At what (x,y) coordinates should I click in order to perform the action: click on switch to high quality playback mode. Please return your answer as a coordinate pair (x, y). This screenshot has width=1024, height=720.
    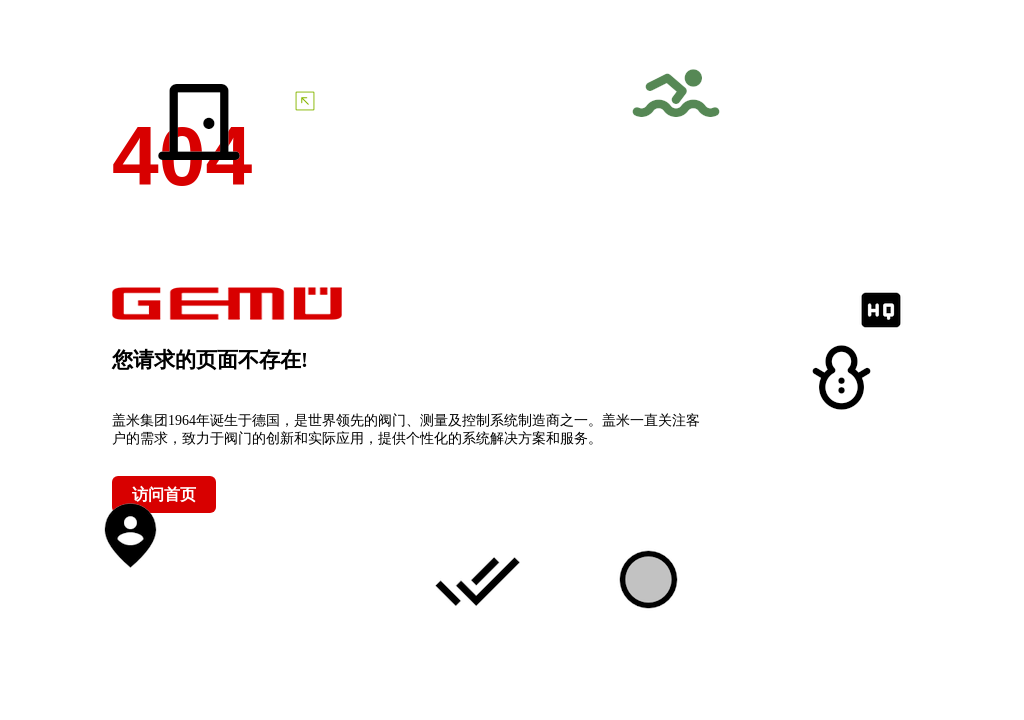
    Looking at the image, I should click on (881, 310).